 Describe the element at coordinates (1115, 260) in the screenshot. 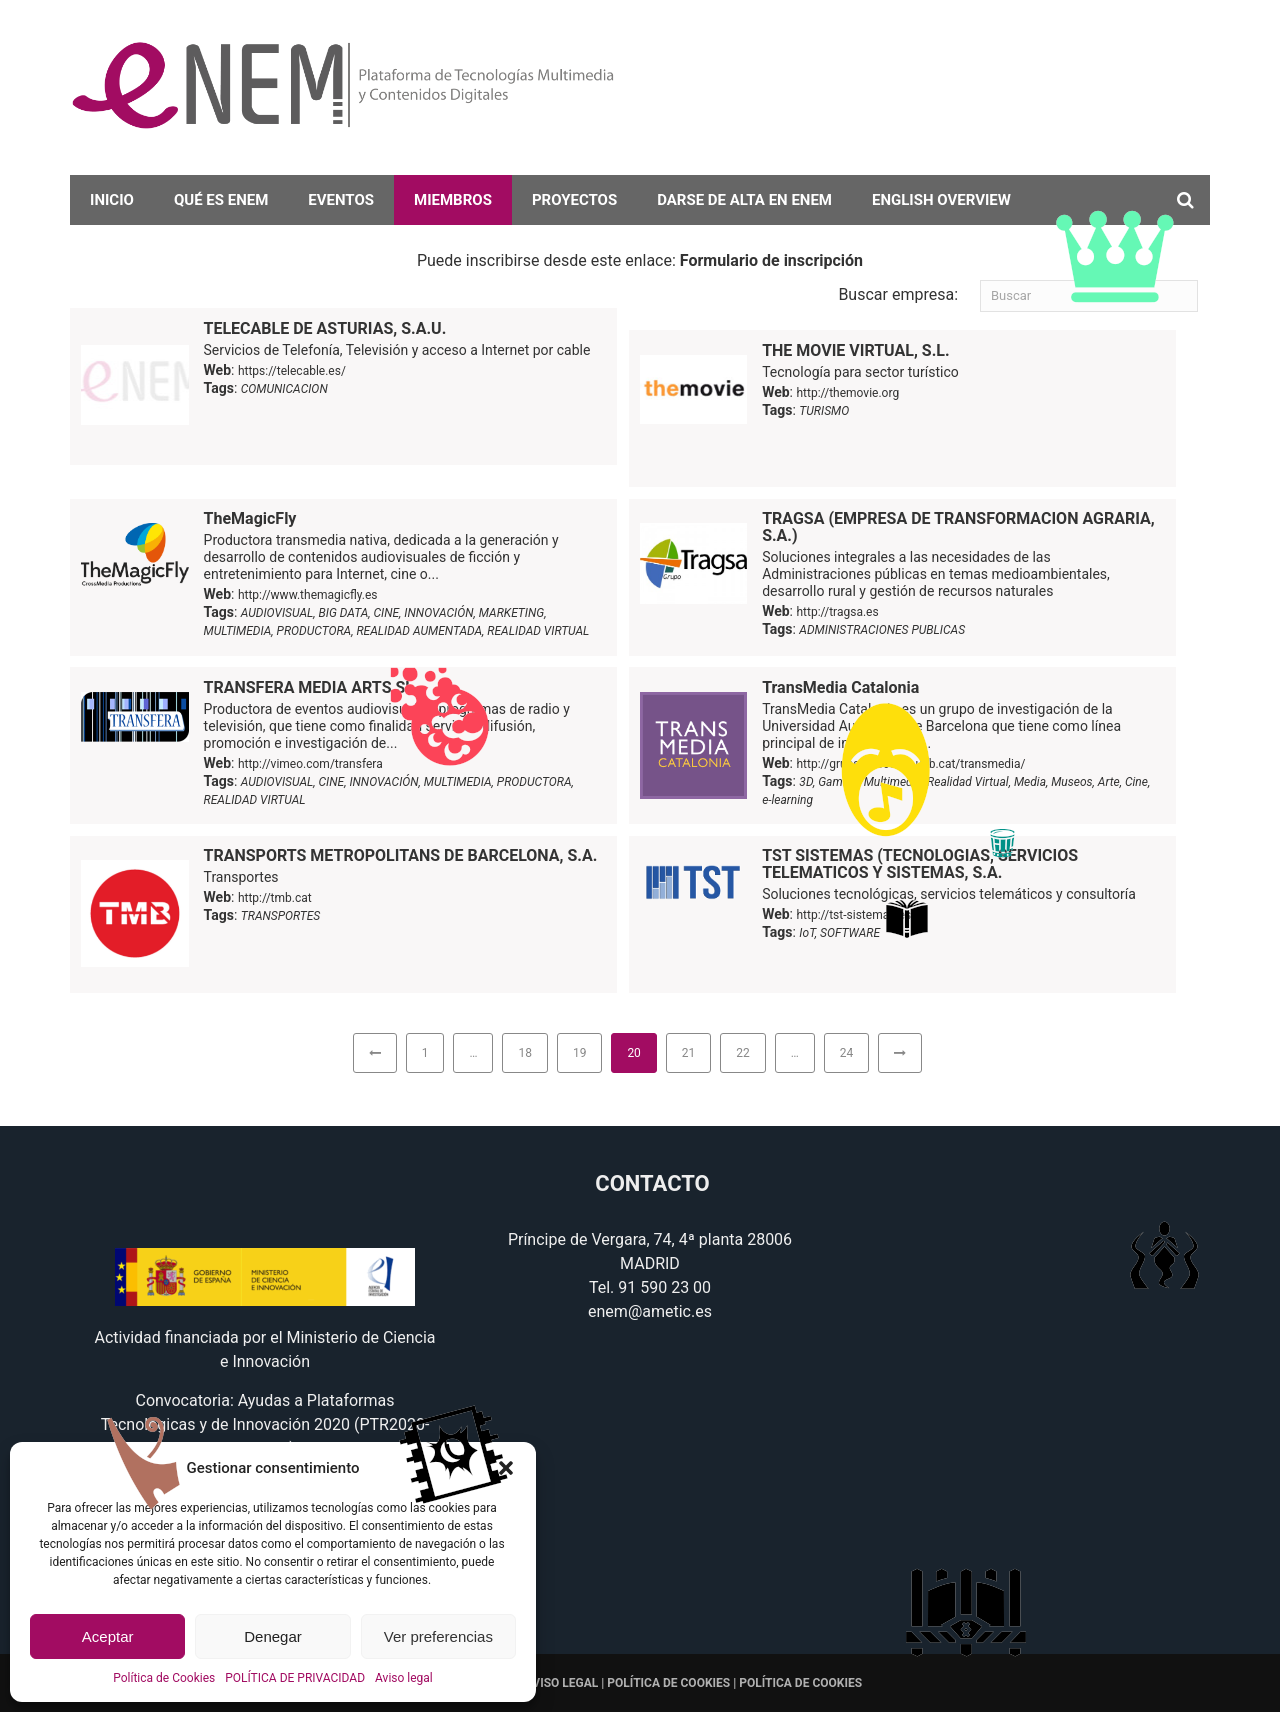

I see `indicates premium or VIP membership status` at that location.